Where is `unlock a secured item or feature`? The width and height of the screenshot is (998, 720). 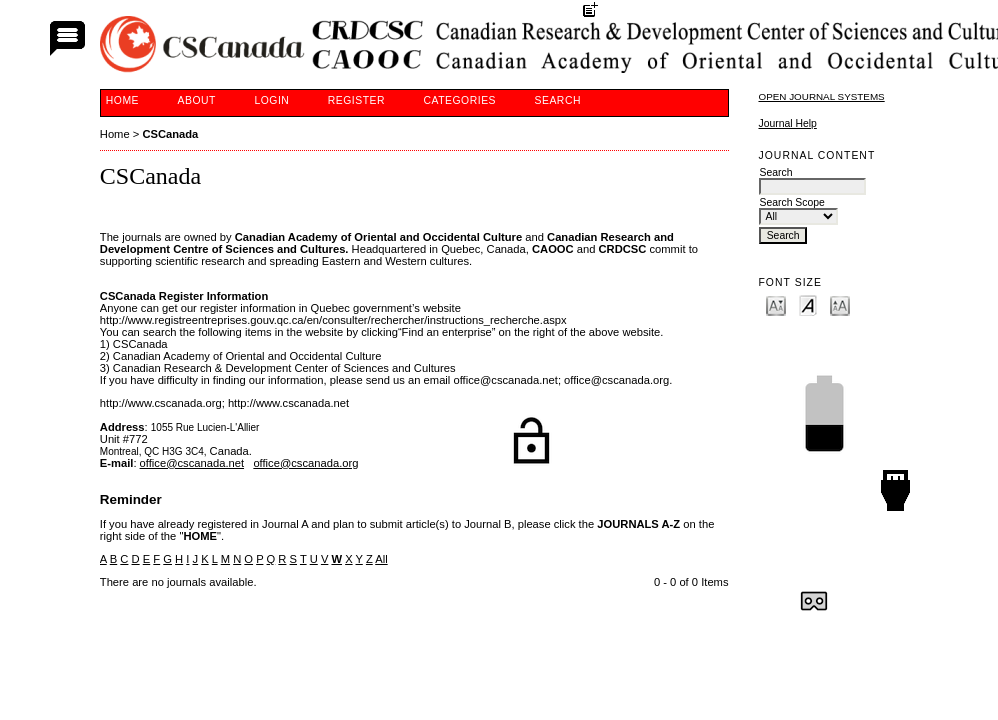 unlock a secured item or feature is located at coordinates (531, 441).